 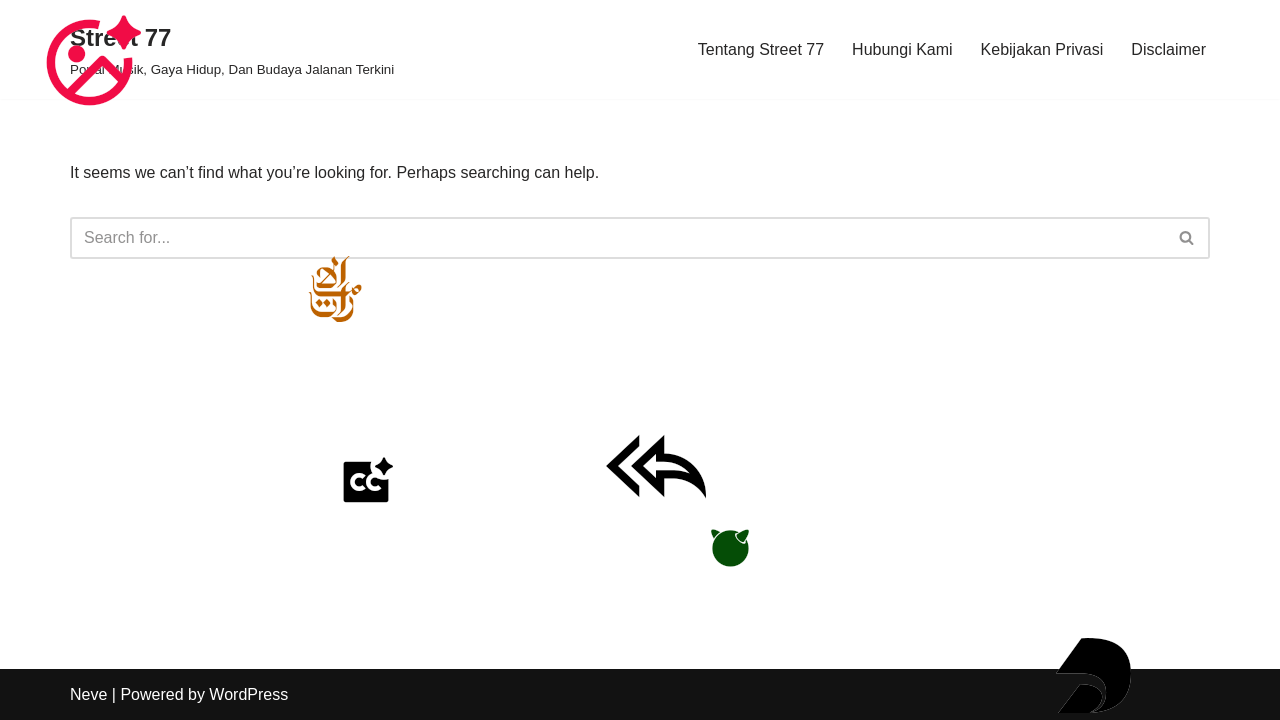 I want to click on reply to all recipients in an email thread, so click(x=656, y=466).